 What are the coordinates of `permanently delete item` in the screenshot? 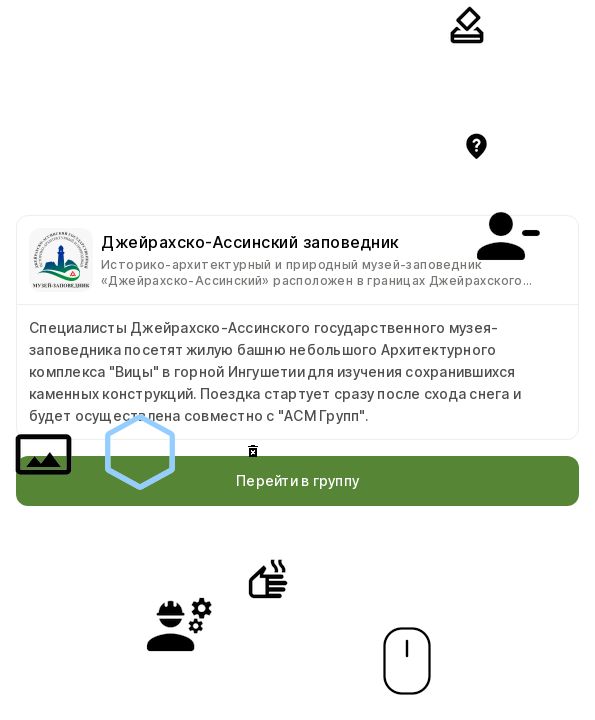 It's located at (253, 451).